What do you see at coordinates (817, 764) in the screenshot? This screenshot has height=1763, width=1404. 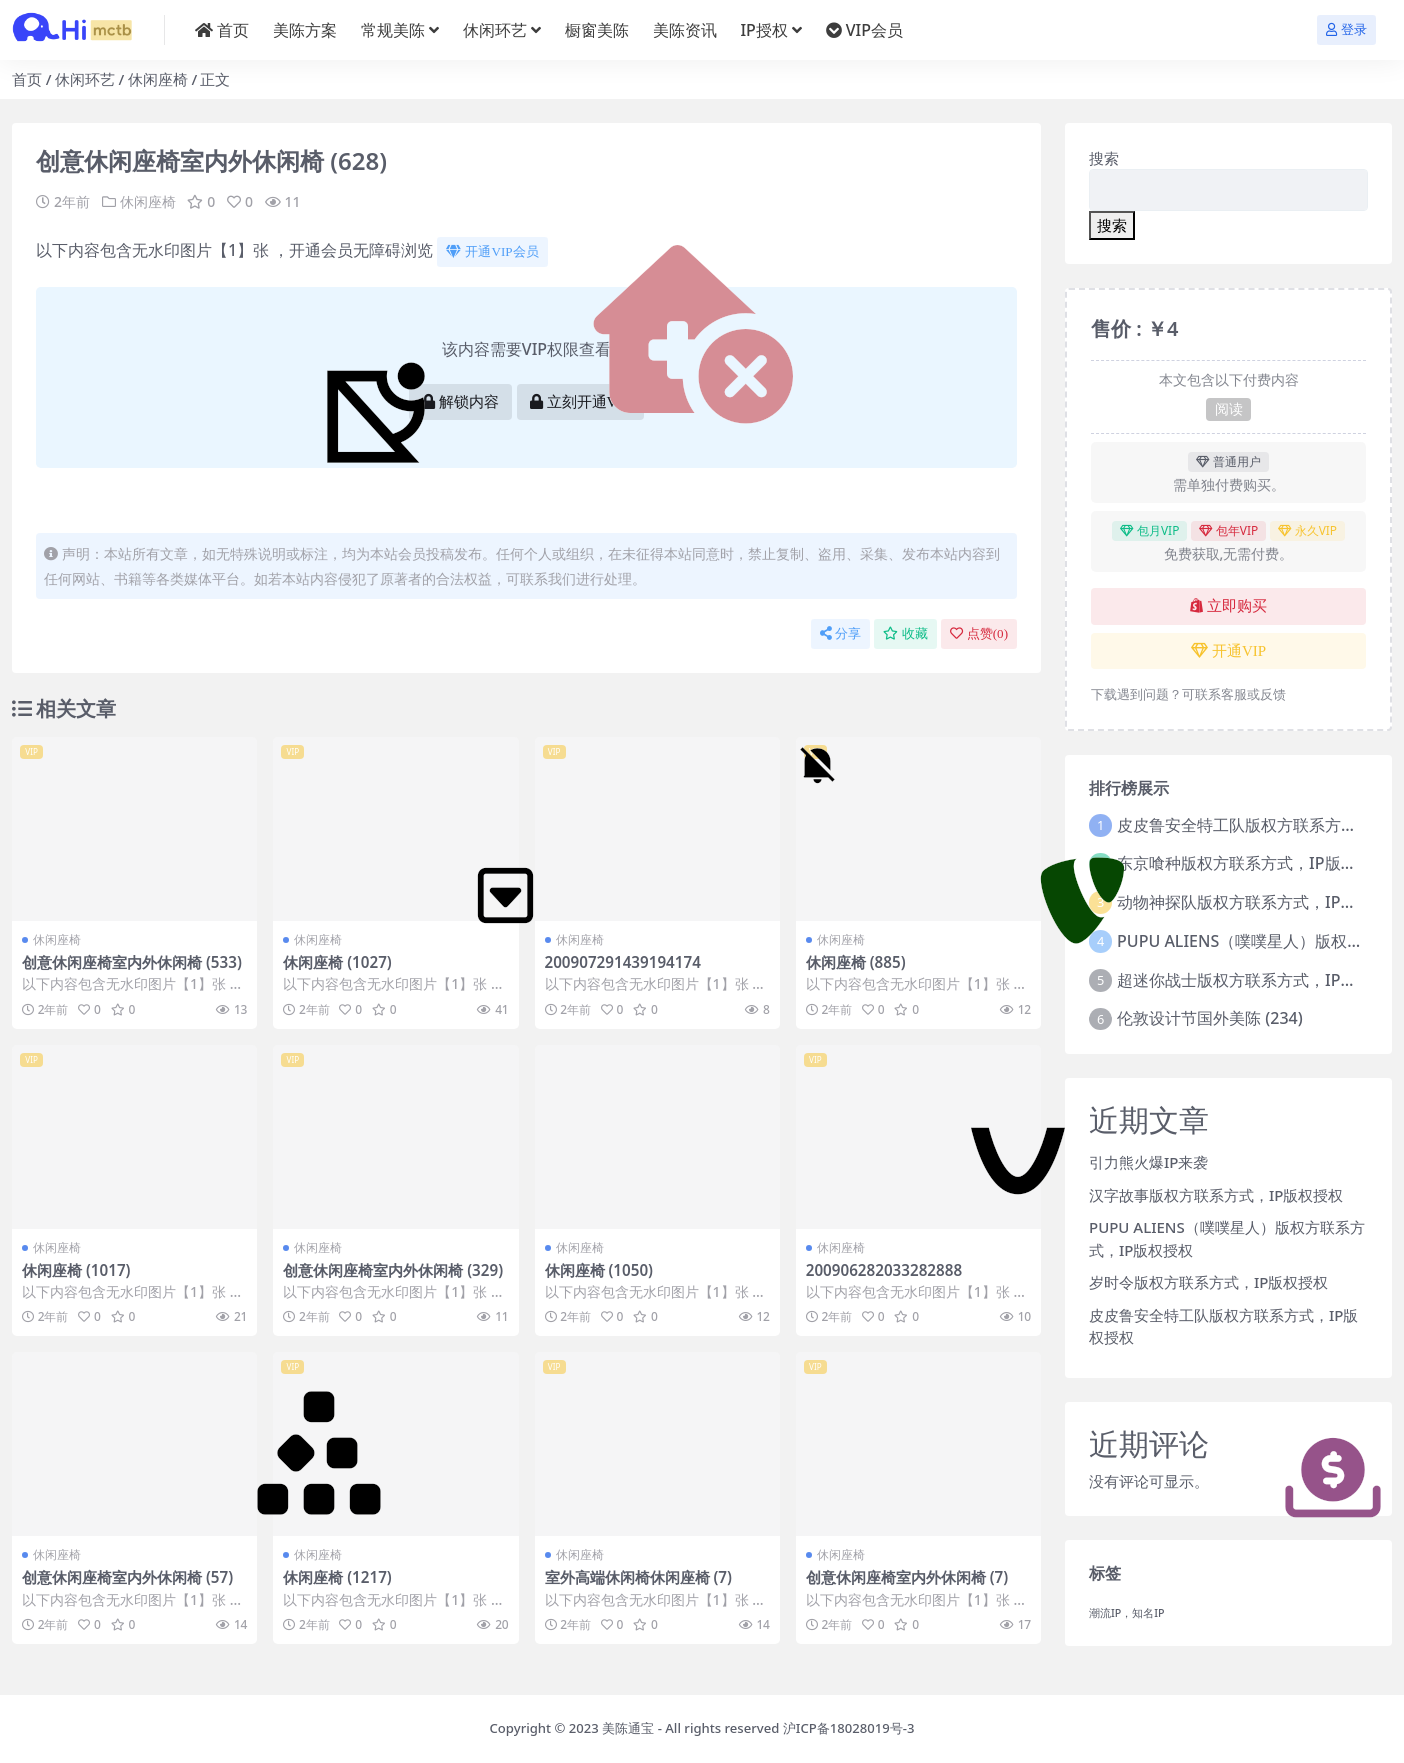 I see `mute notifications` at bounding box center [817, 764].